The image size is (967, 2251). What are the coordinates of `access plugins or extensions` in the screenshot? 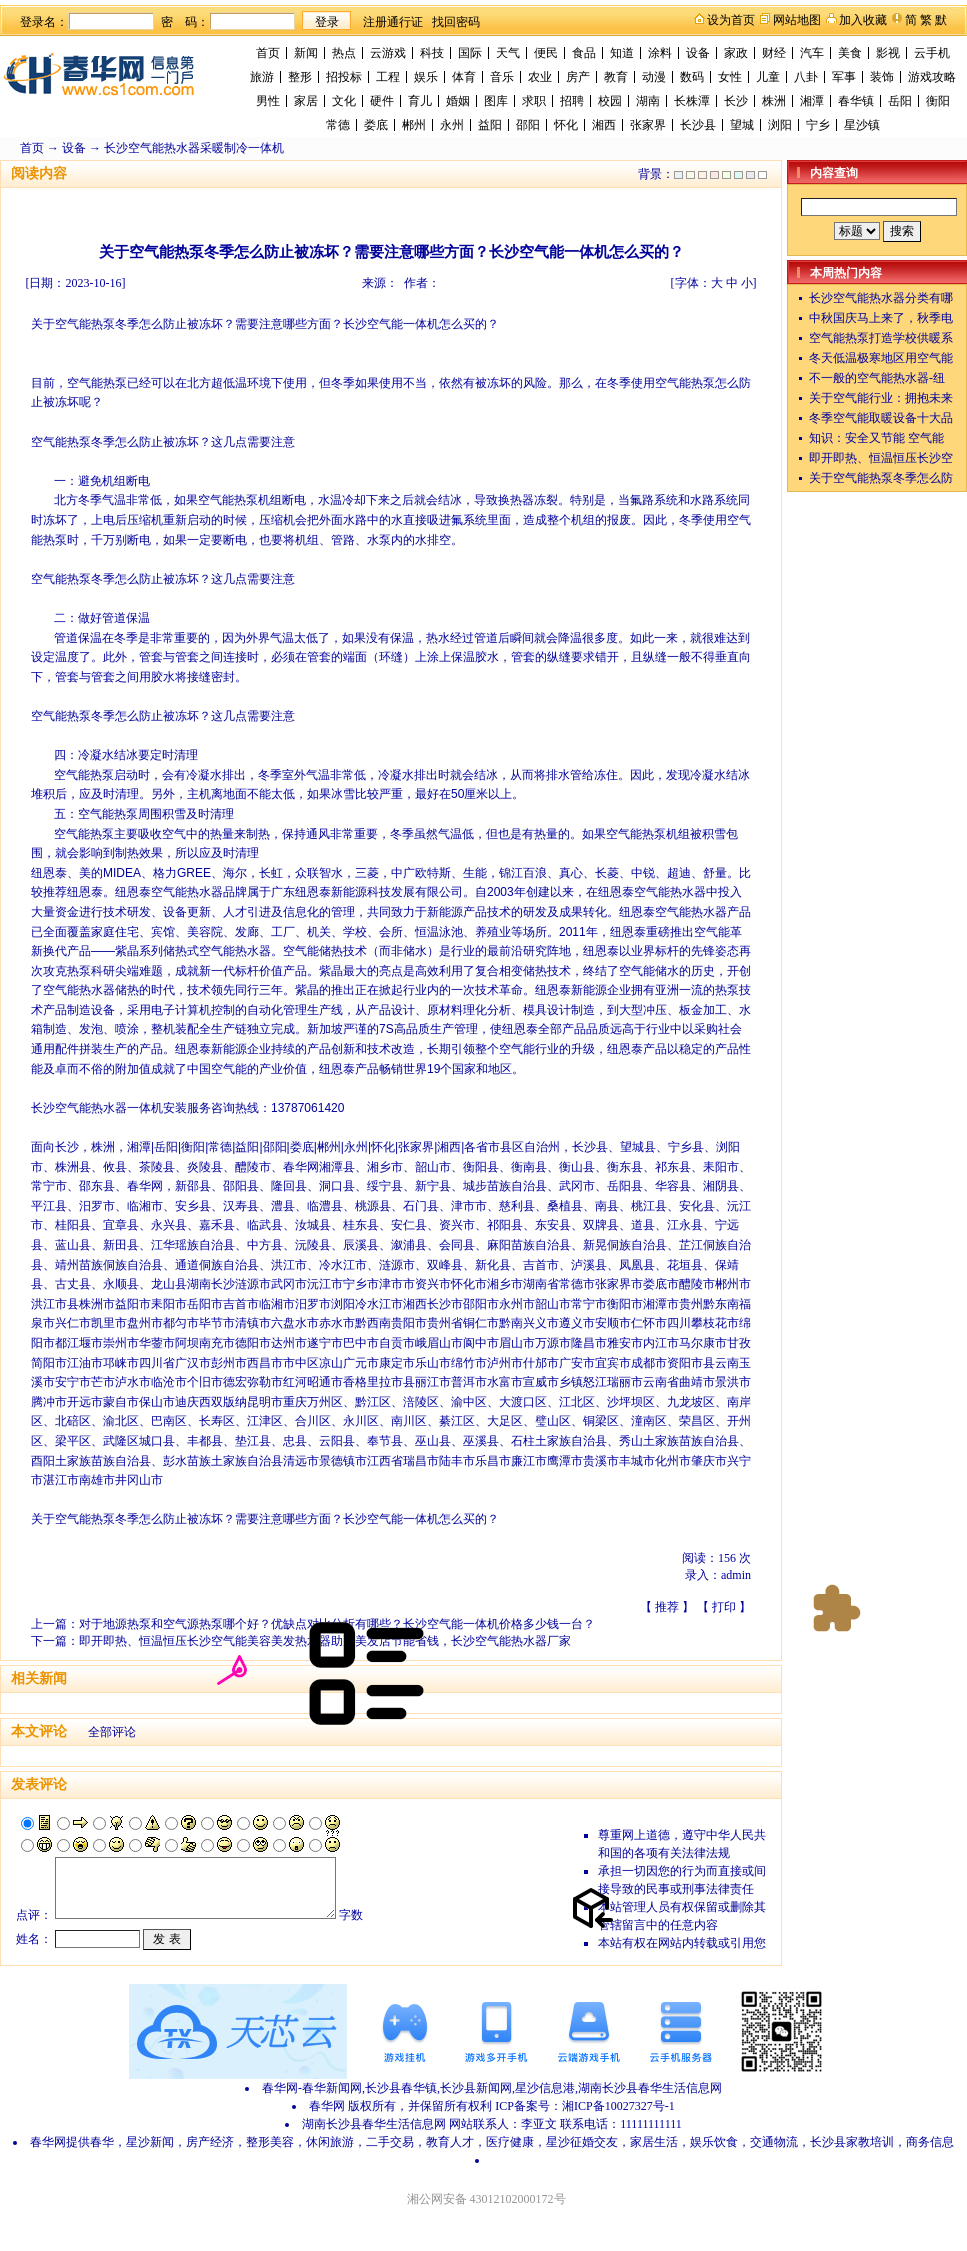 It's located at (837, 1608).